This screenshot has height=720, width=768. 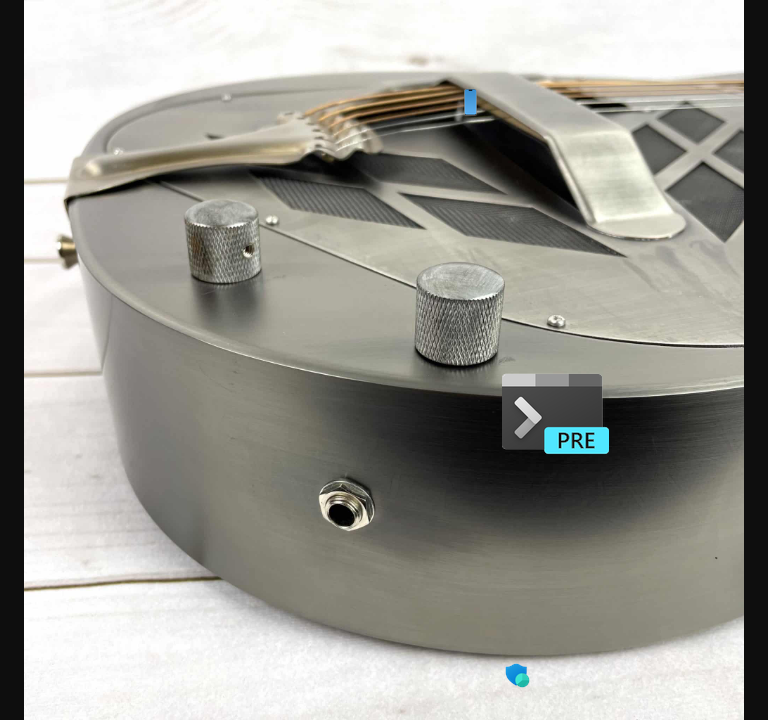 I want to click on manage connected iPhone device, so click(x=470, y=102).